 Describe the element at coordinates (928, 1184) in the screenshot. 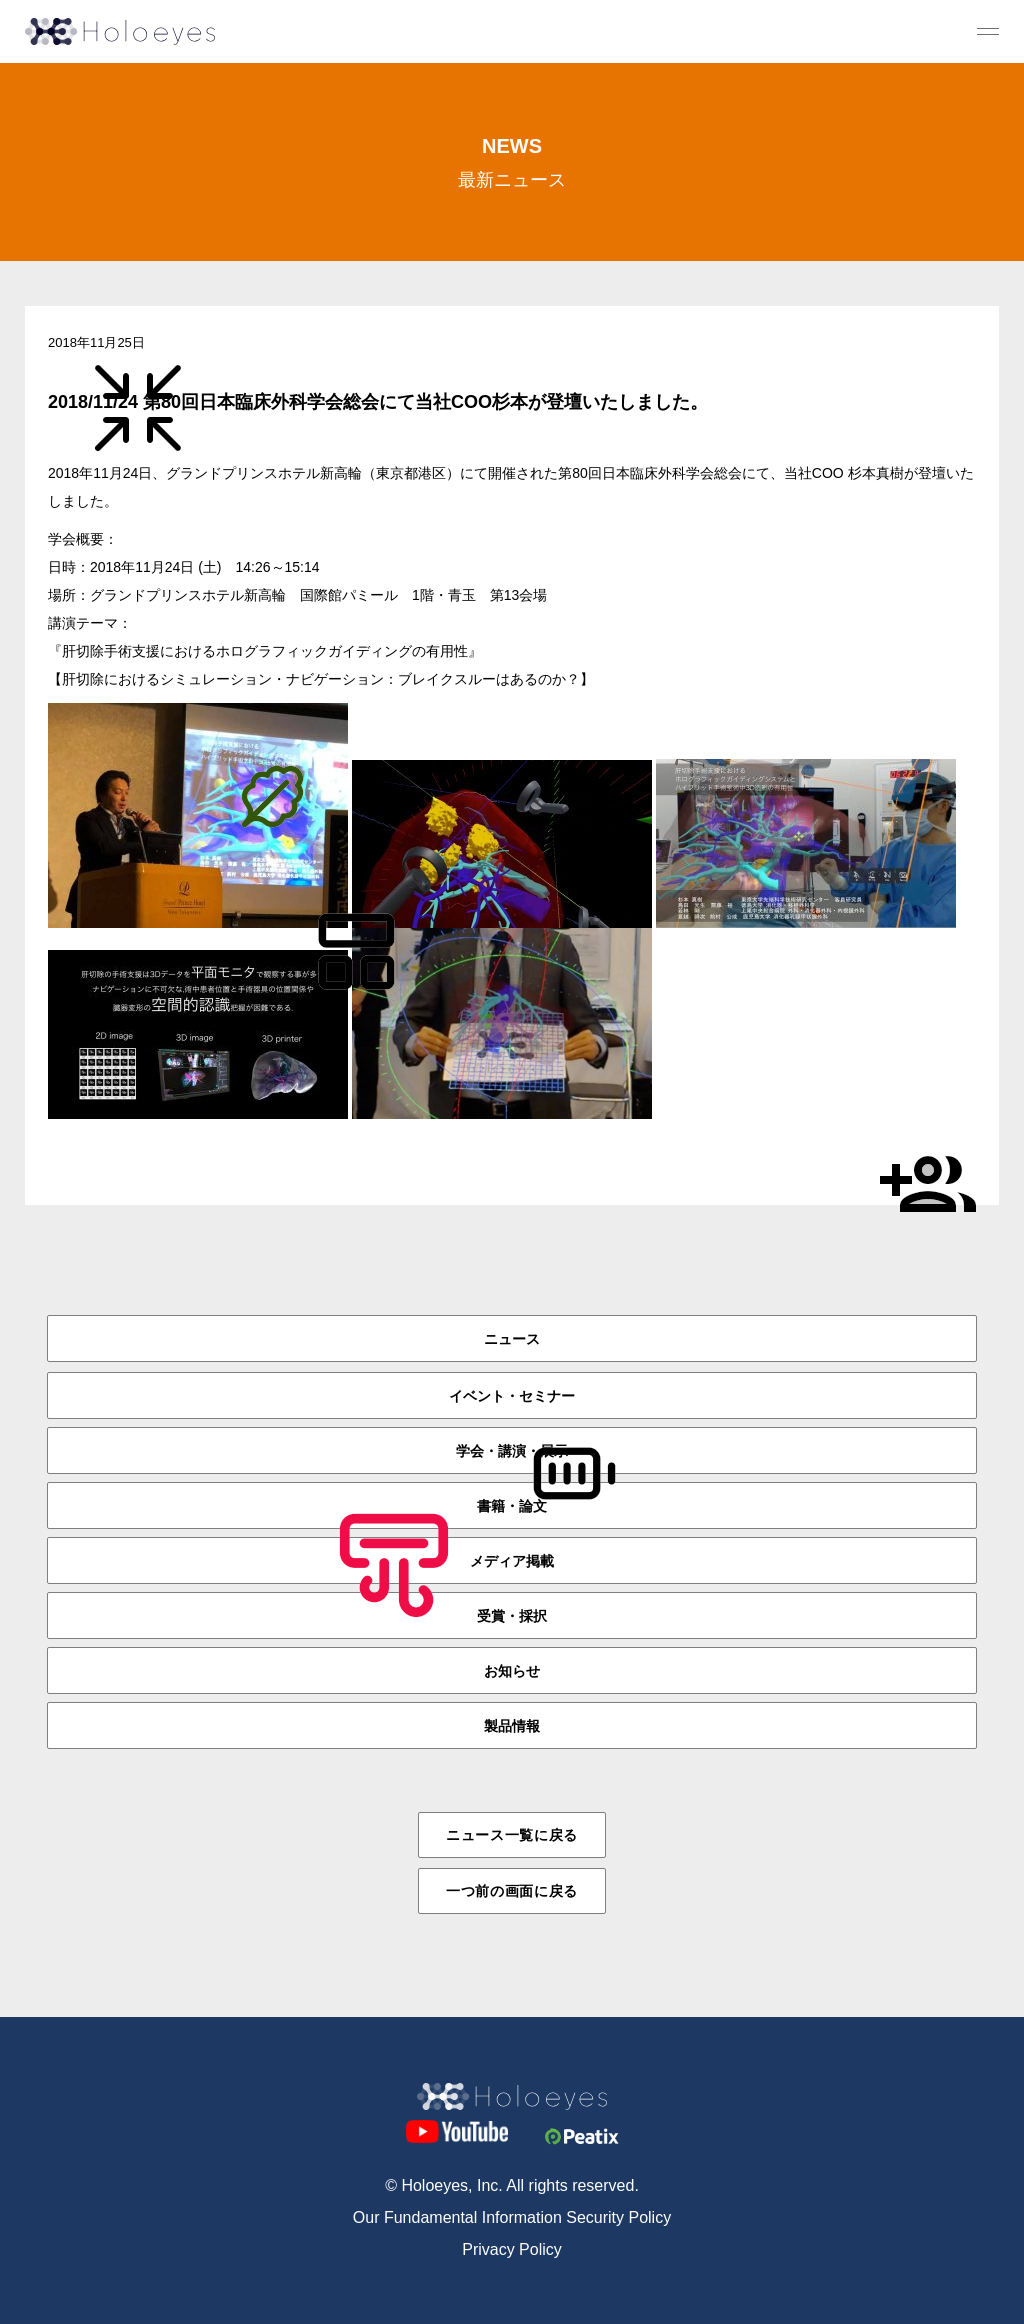

I see `add a new member to a group` at that location.